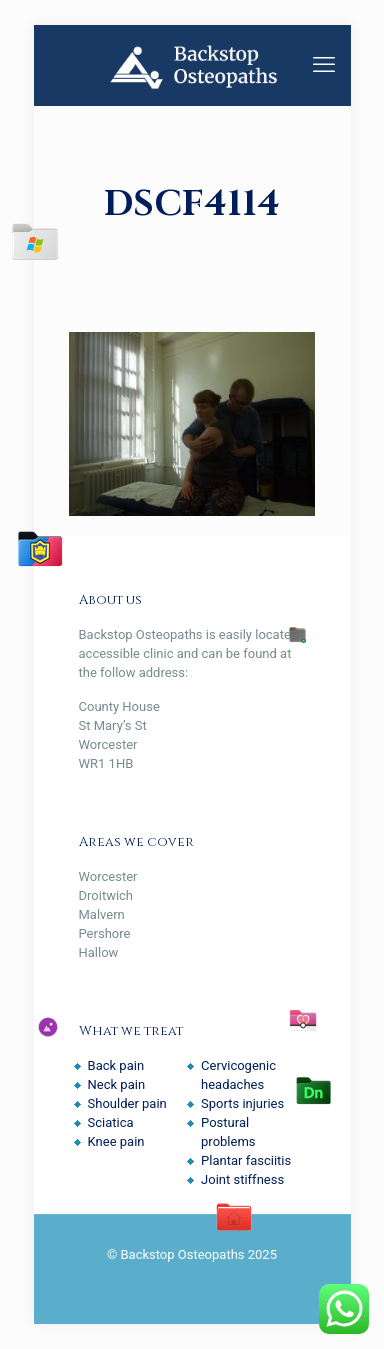  I want to click on indicates photo or image content, so click(48, 1027).